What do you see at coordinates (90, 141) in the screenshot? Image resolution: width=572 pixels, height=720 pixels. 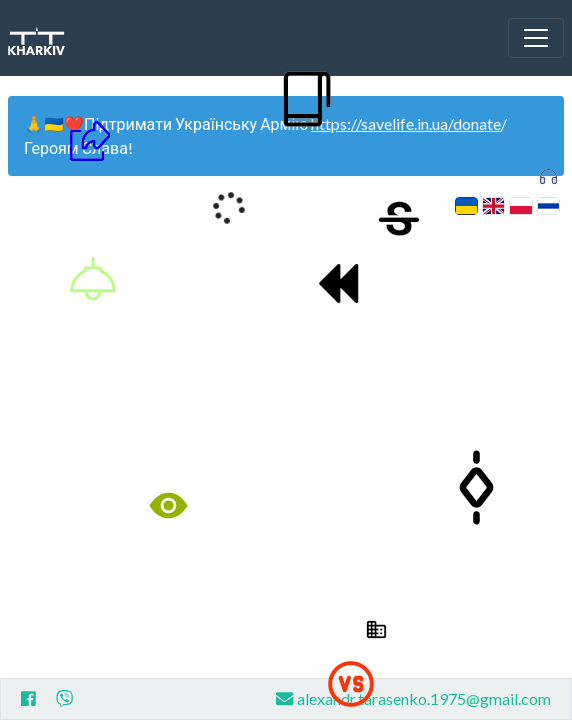 I see `share this file or content` at bounding box center [90, 141].